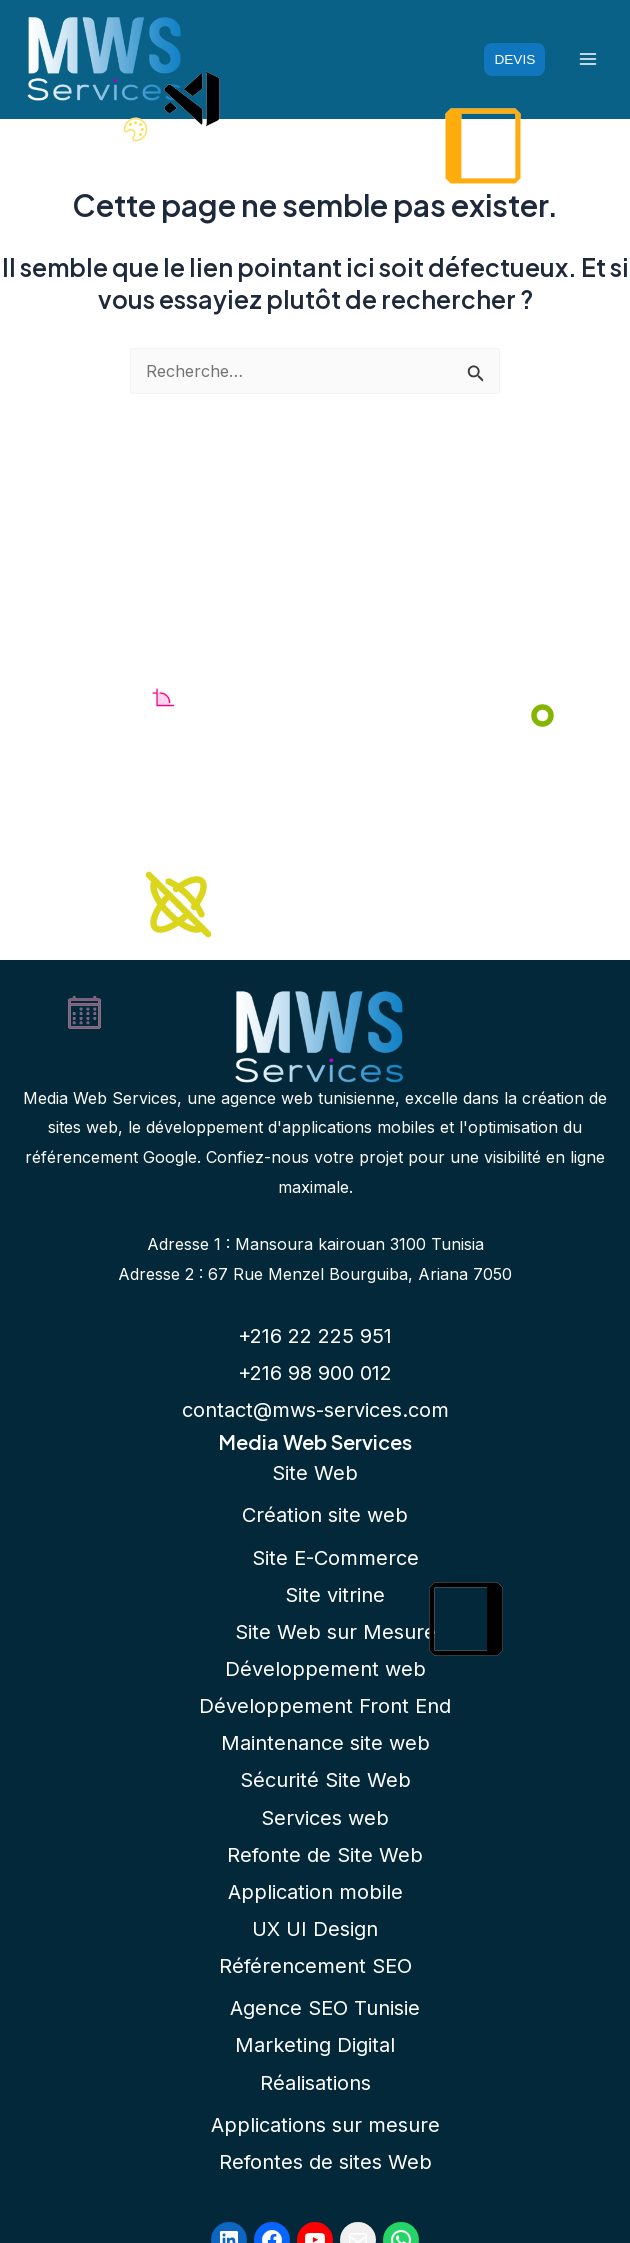 This screenshot has width=630, height=2243. Describe the element at coordinates (466, 1619) in the screenshot. I see `move activity bar to the right side of the layout` at that location.